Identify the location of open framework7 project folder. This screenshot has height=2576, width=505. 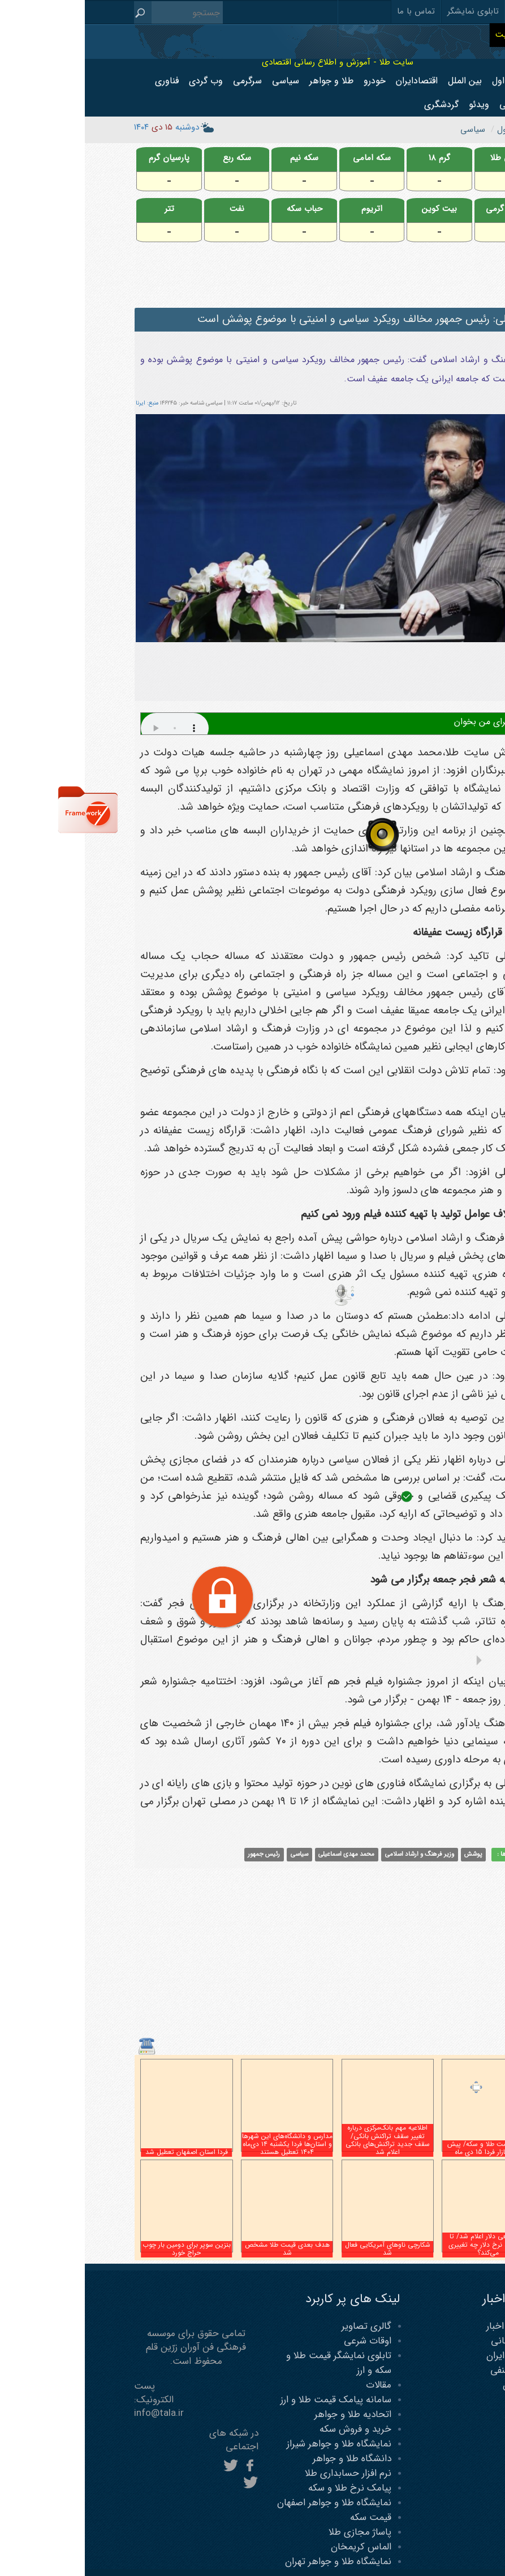
(88, 811).